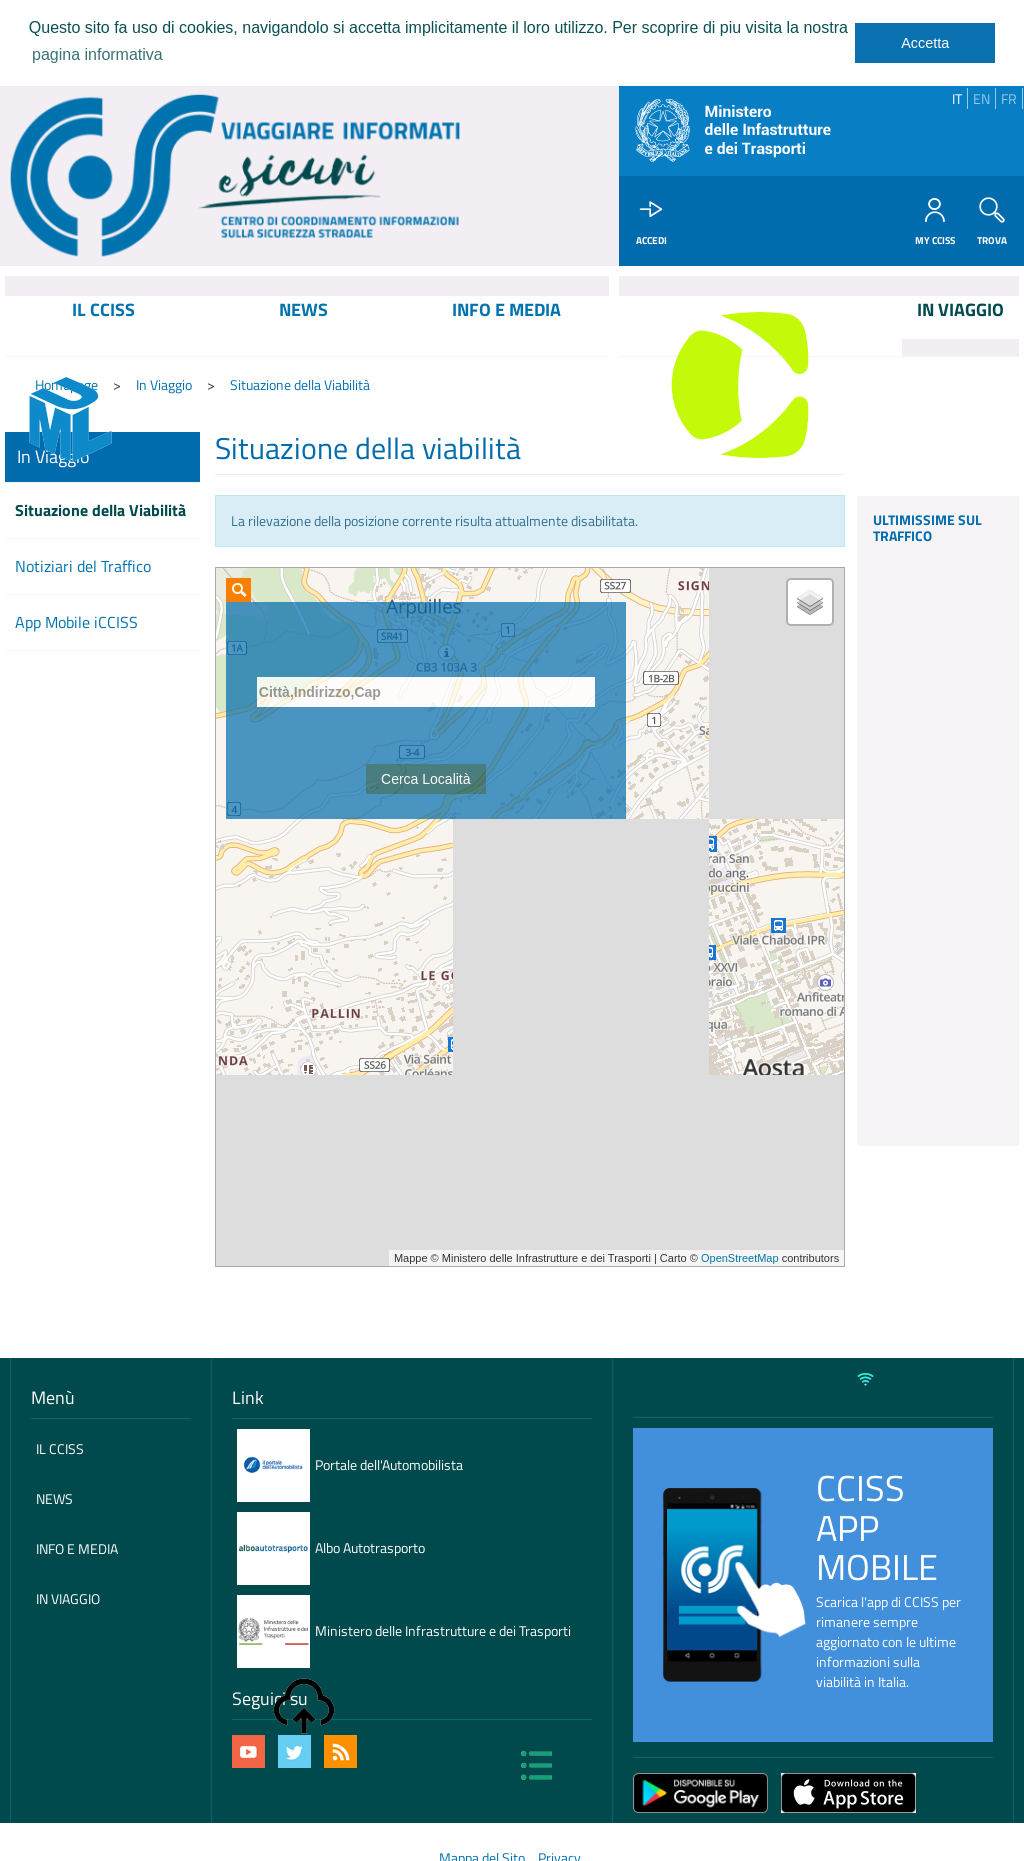 This screenshot has height=1861, width=1024. I want to click on indicates UML (Unified Modeling Language) diagram support, so click(70, 419).